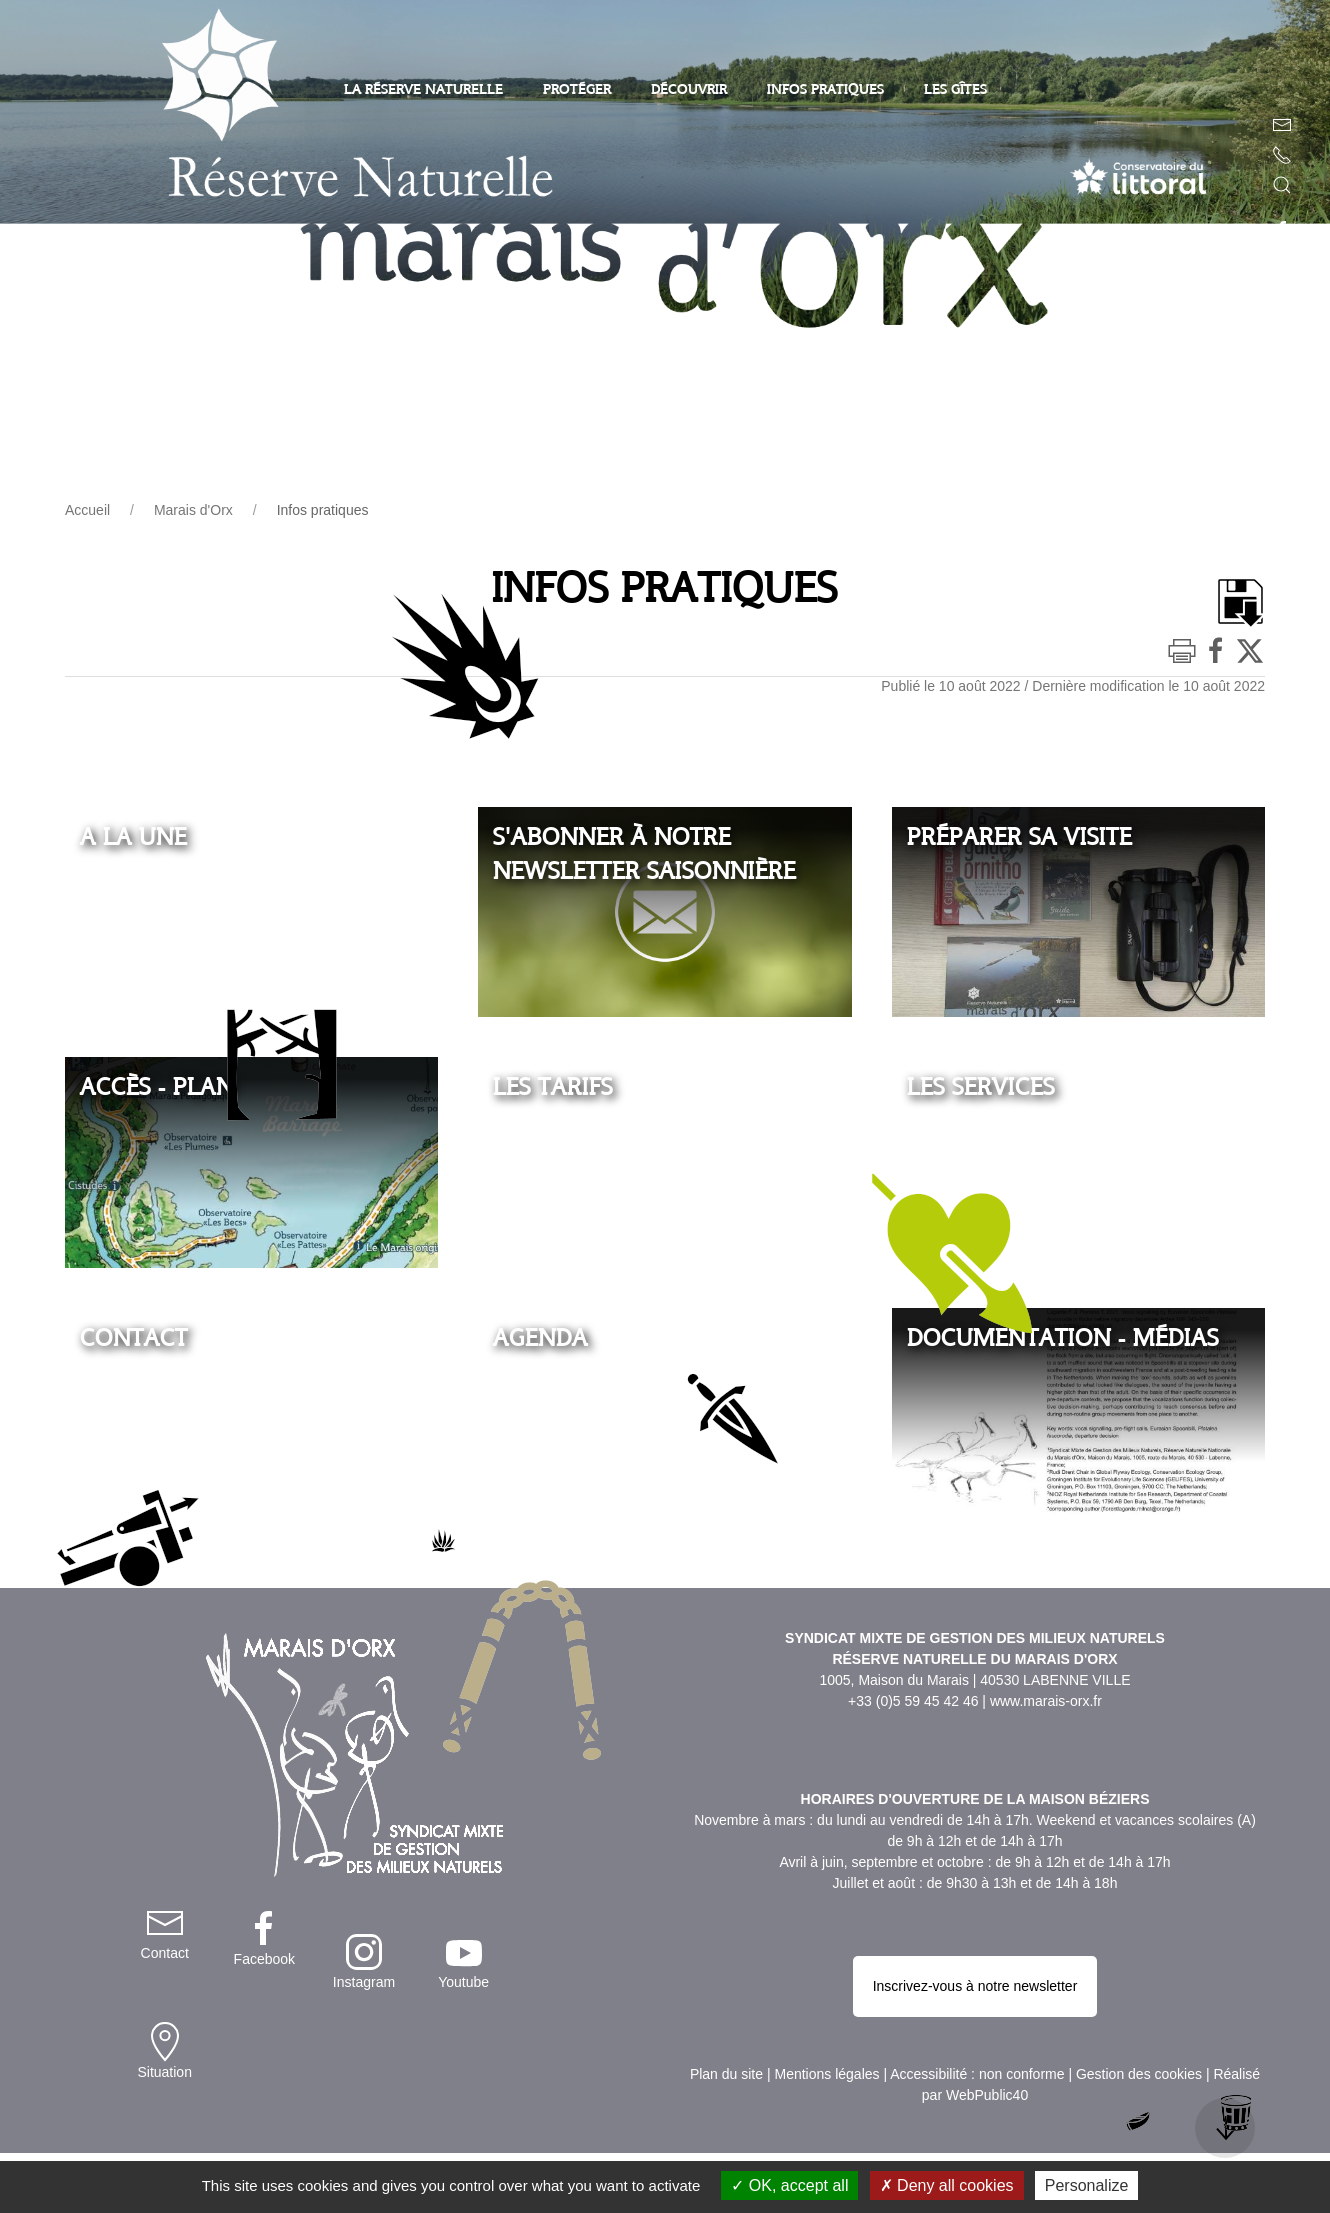 The image size is (1330, 2213). I want to click on equip a dagger or short blade weapon, so click(733, 1419).